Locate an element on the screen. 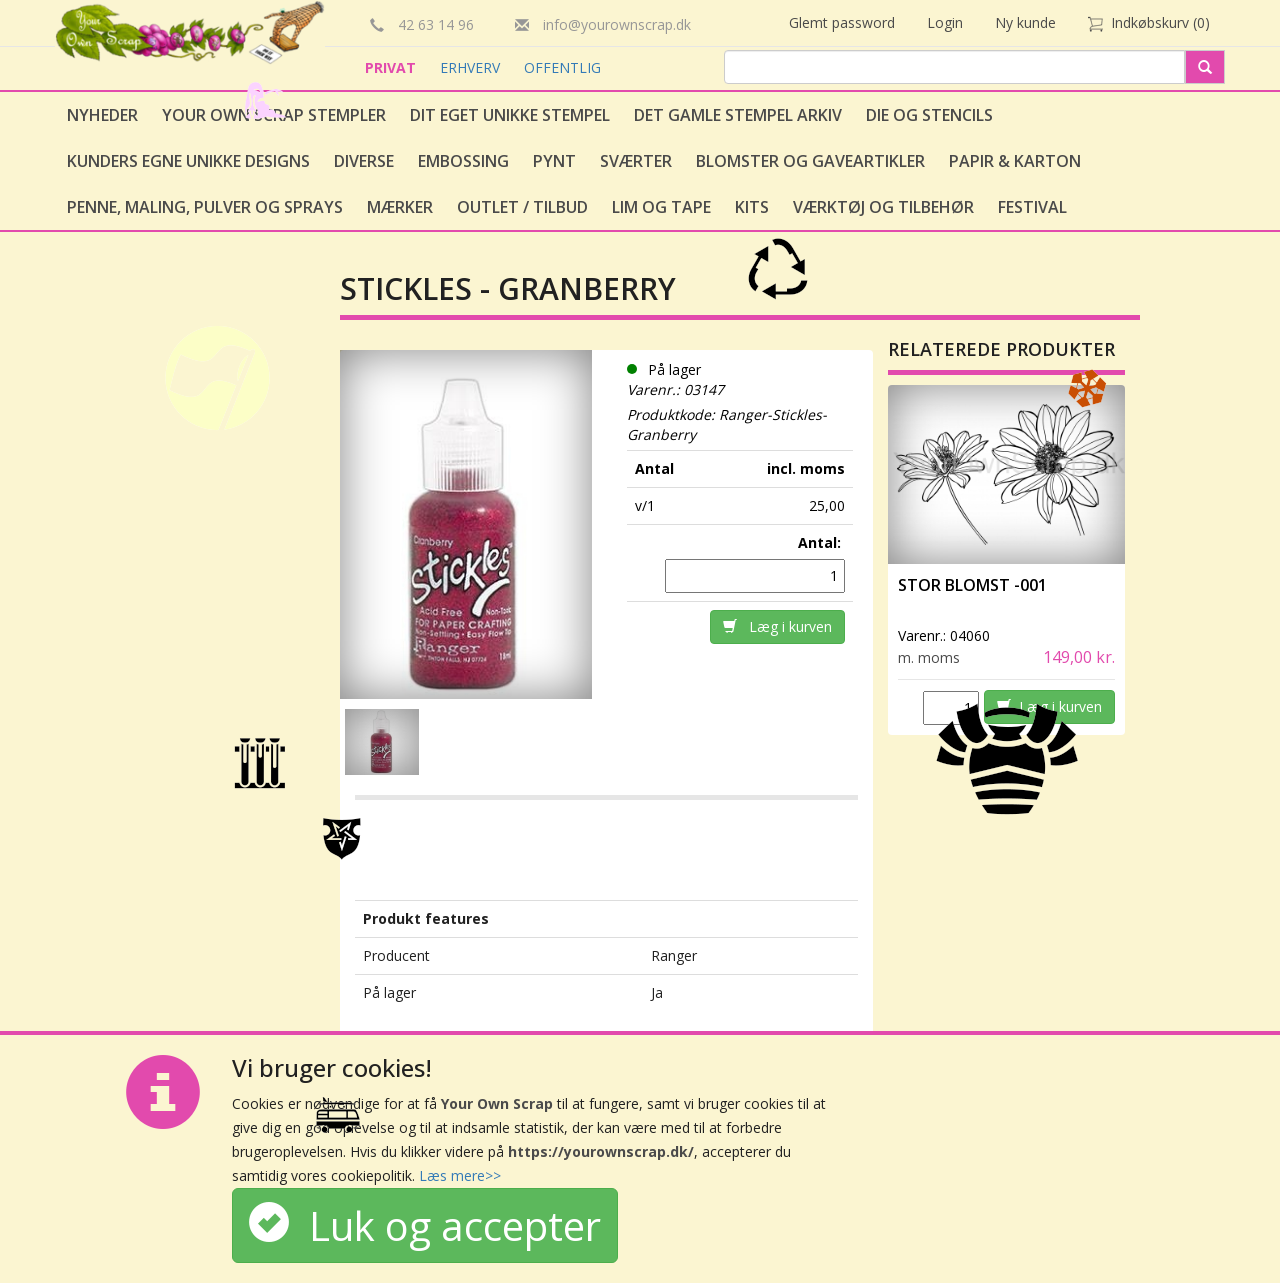  browse surf or beach-related activities is located at coordinates (338, 1113).